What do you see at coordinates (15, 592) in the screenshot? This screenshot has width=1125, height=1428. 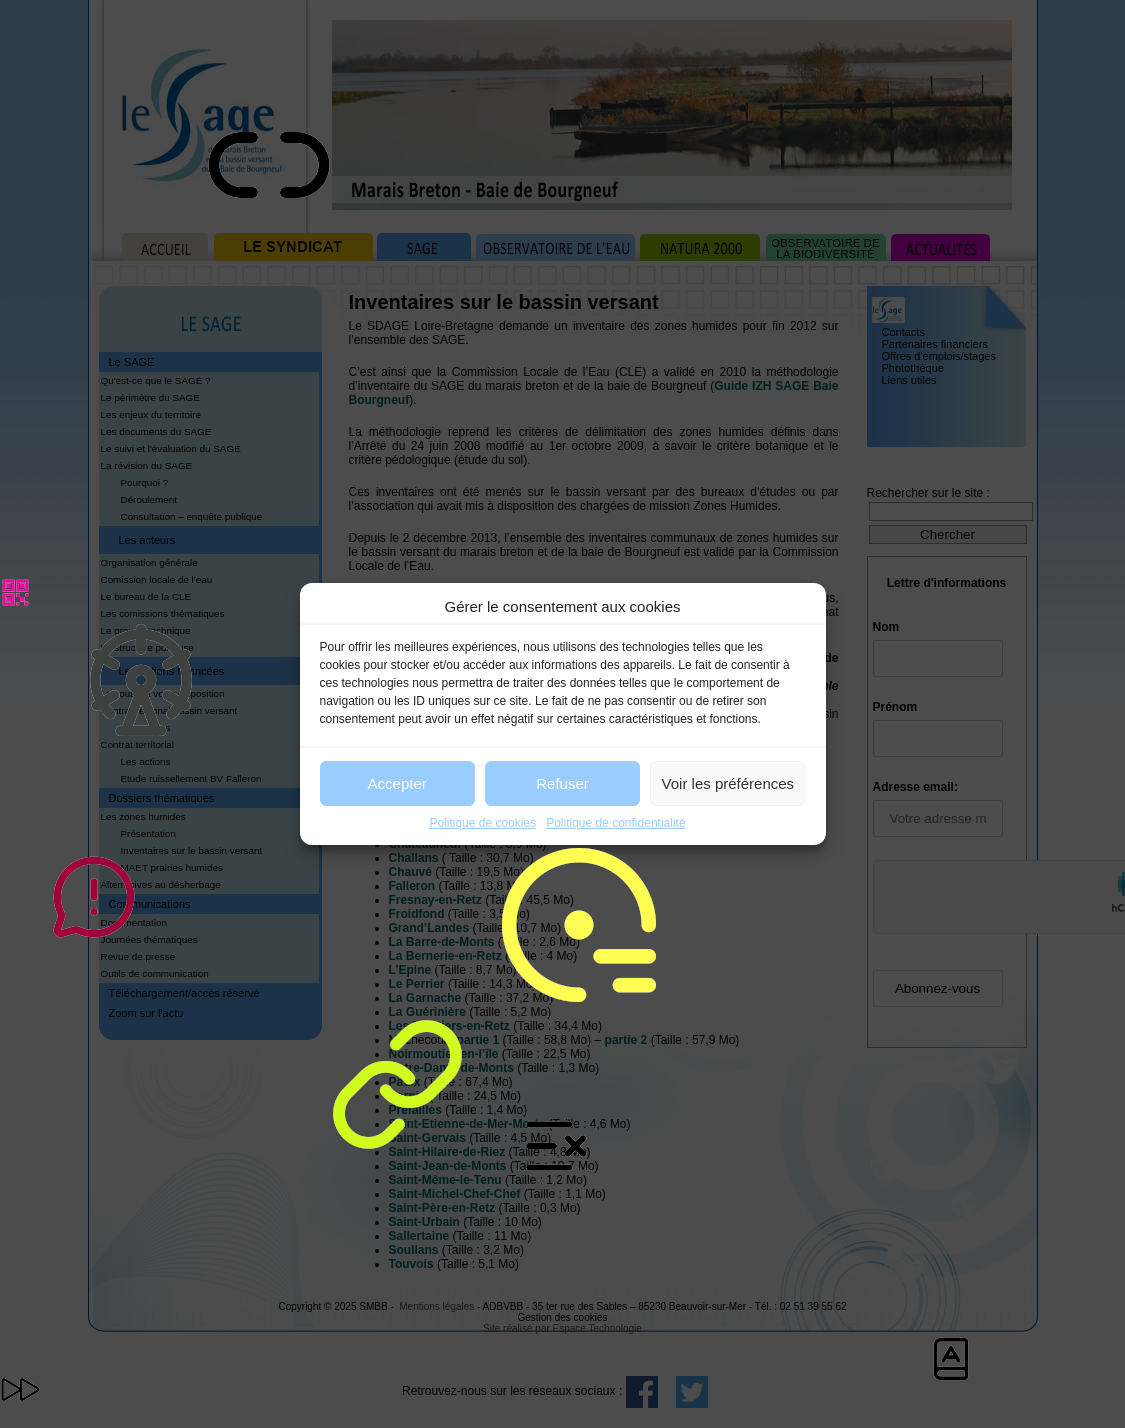 I see `scan or generate a QR code` at bounding box center [15, 592].